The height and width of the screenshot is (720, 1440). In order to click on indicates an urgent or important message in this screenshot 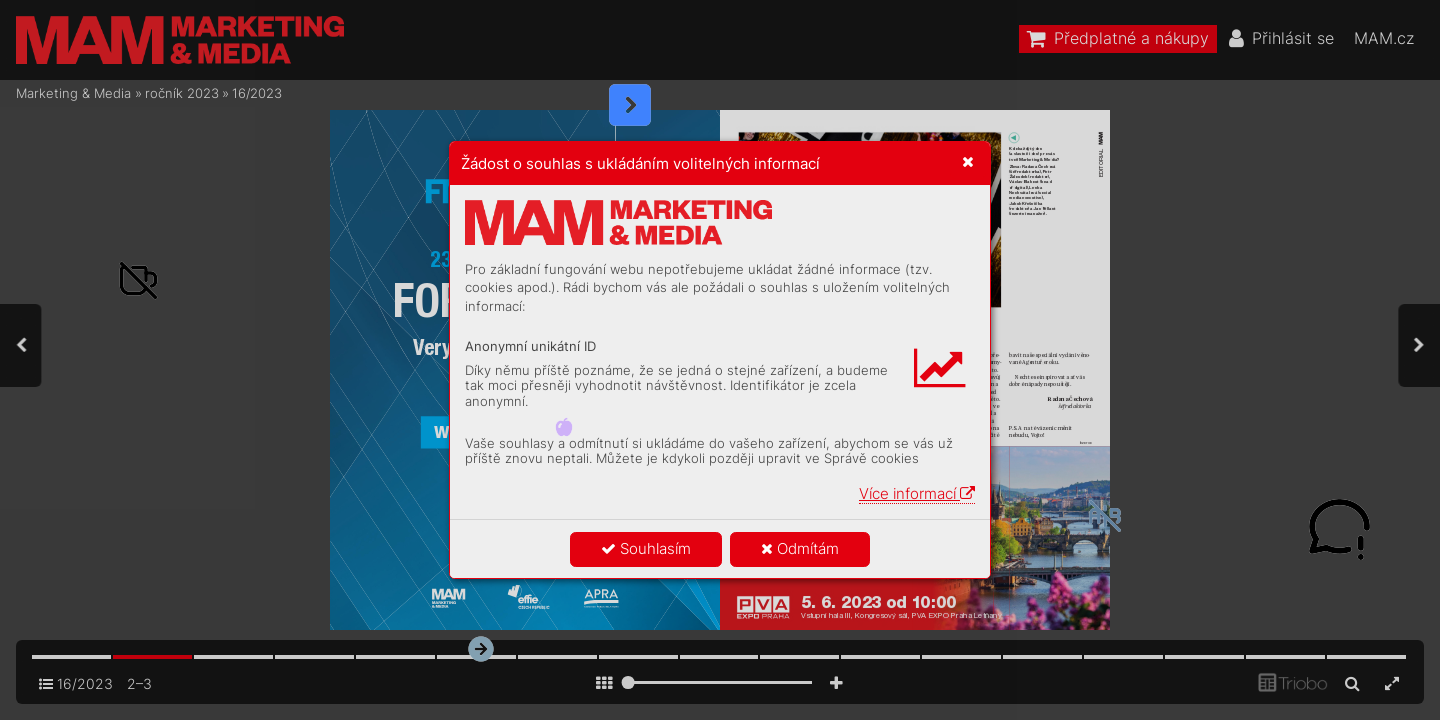, I will do `click(1339, 526)`.